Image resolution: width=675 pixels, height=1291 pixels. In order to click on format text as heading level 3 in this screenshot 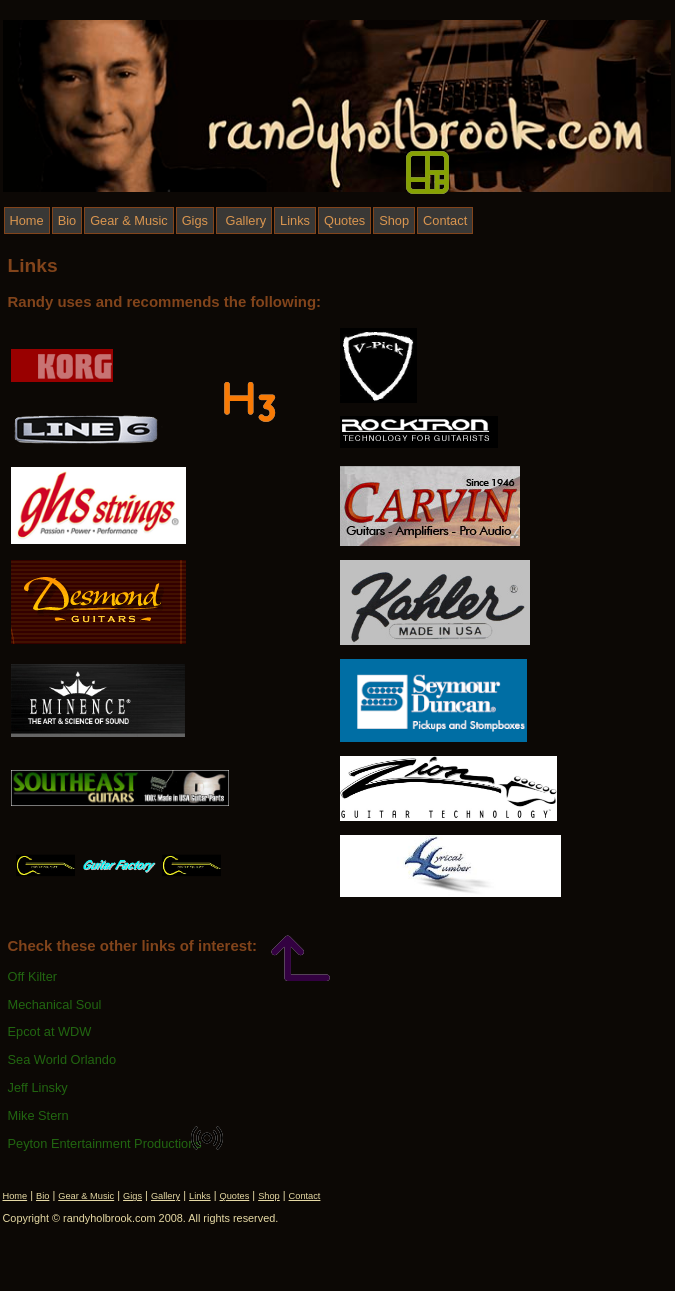, I will do `click(247, 401)`.